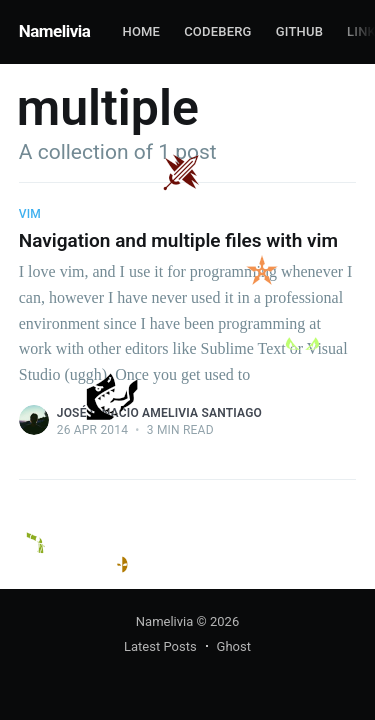 This screenshot has width=375, height=720. What do you see at coordinates (37, 542) in the screenshot?
I see `zen garden or relaxation feature` at bounding box center [37, 542].